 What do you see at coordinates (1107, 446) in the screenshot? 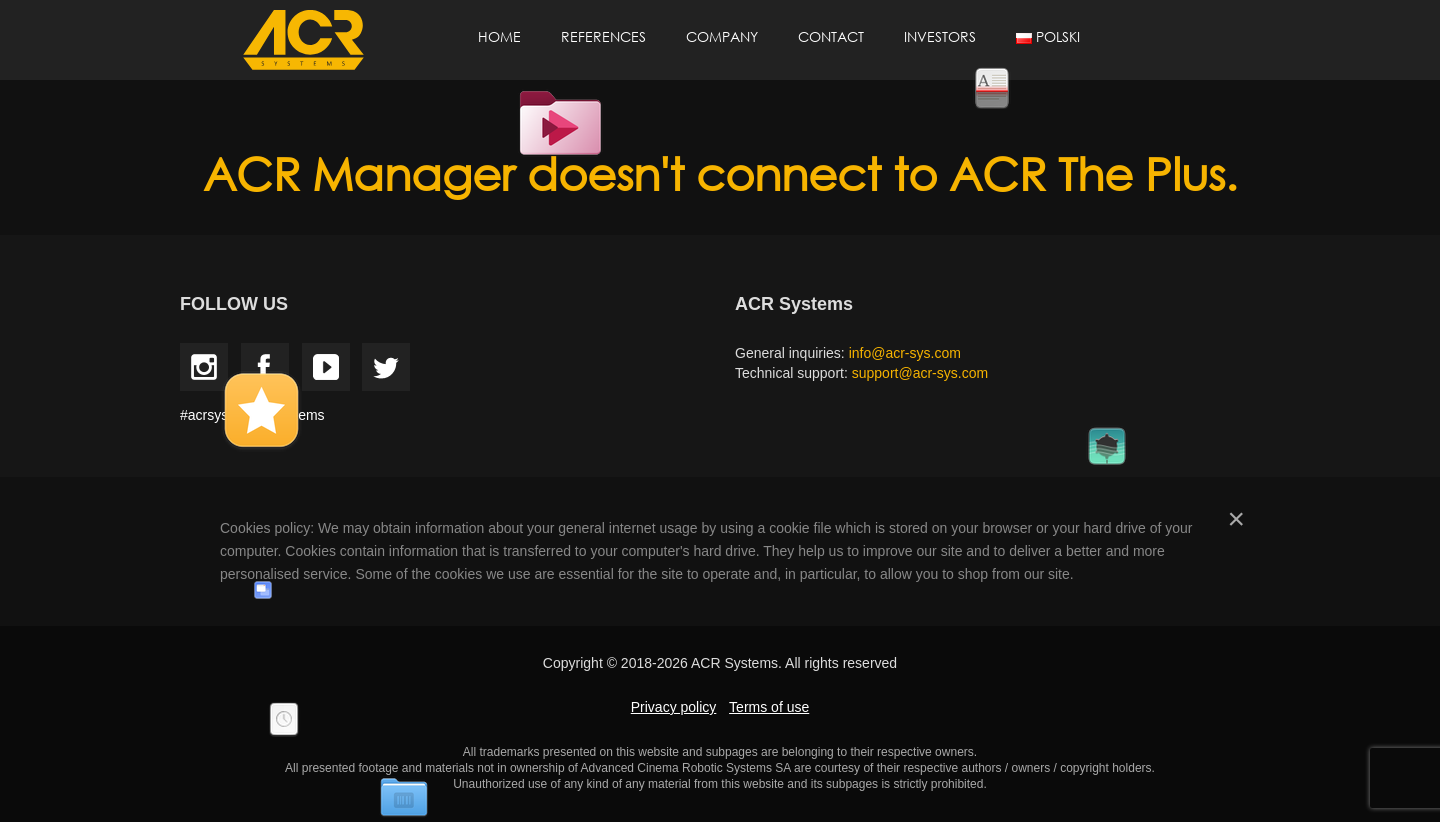
I see `launch gnome mines game` at bounding box center [1107, 446].